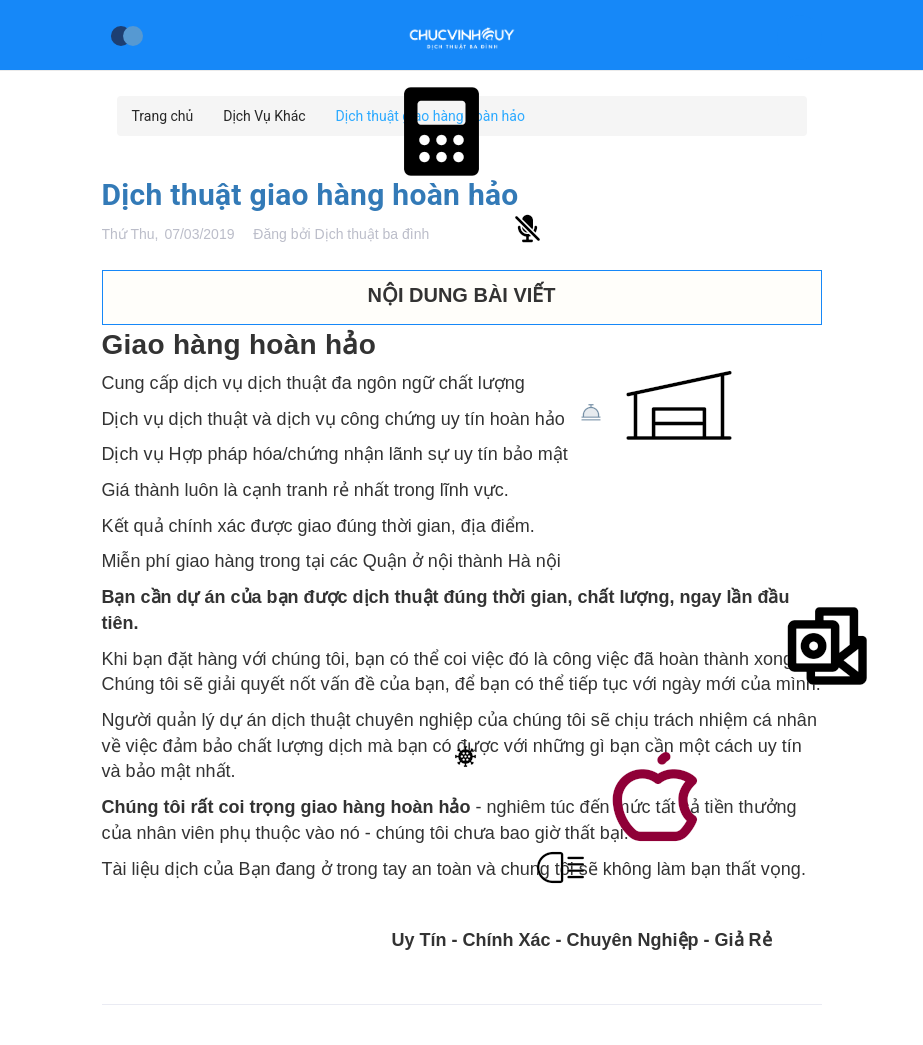 Image resolution: width=923 pixels, height=1045 pixels. I want to click on open the calculator app, so click(441, 131).